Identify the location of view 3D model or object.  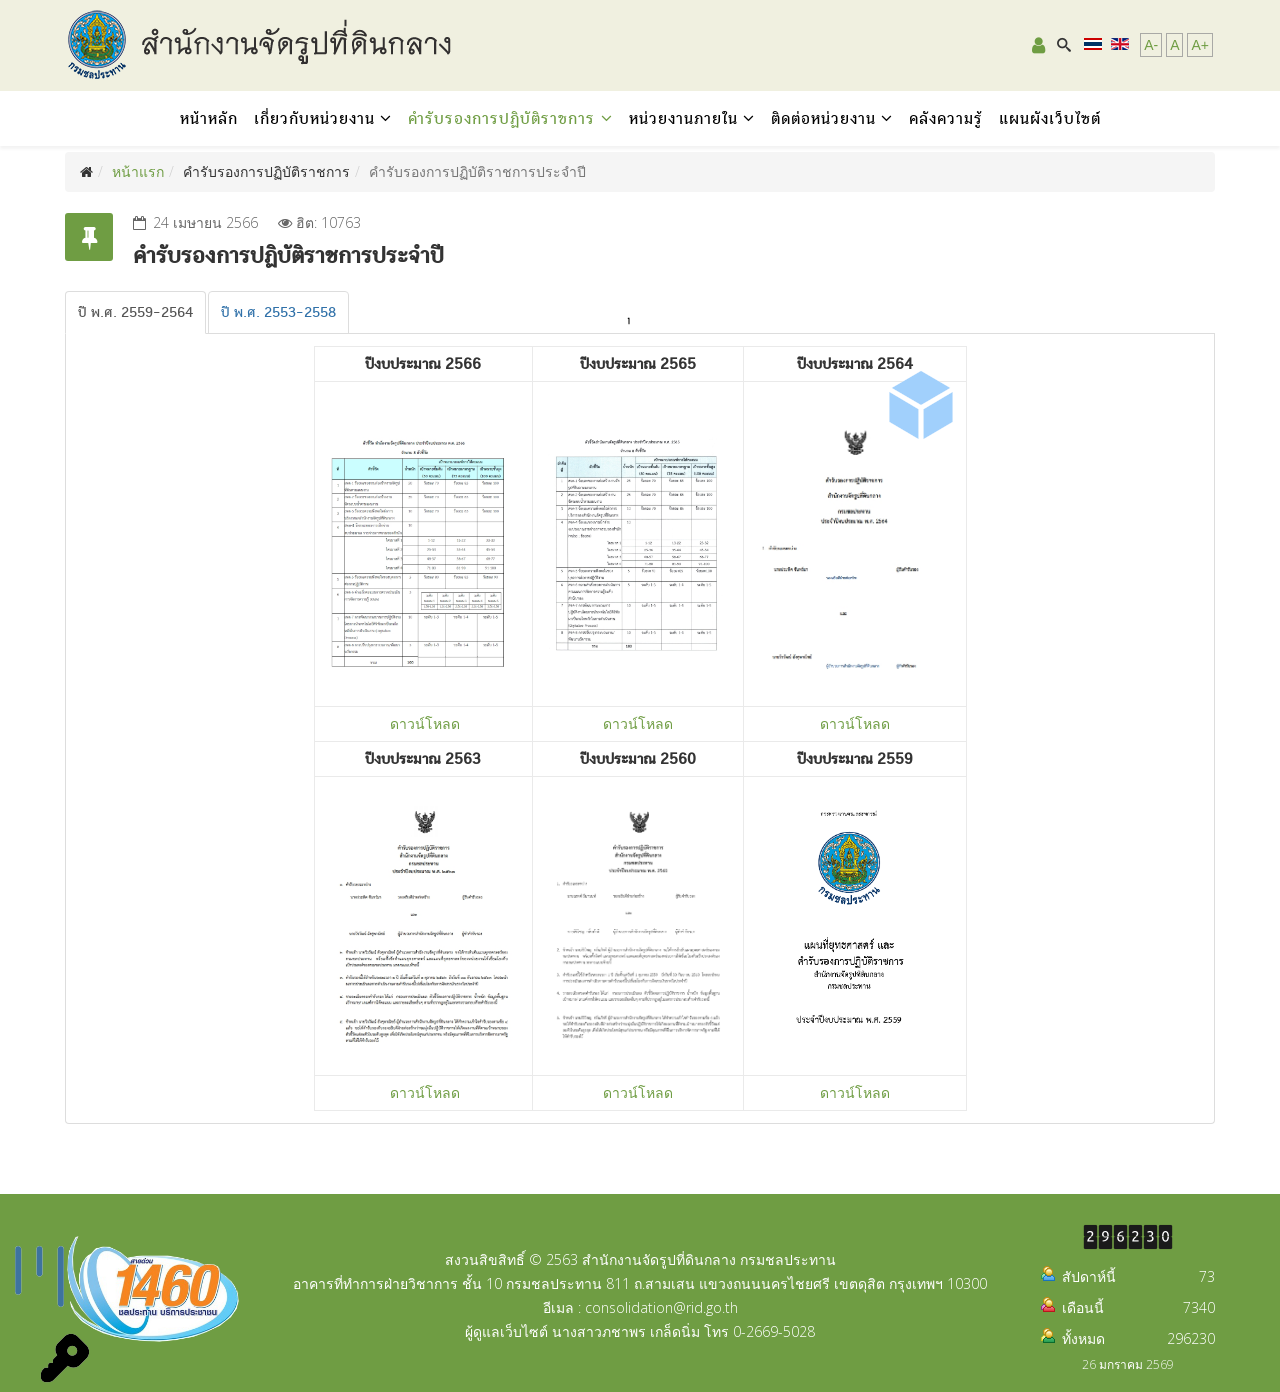
(921, 405).